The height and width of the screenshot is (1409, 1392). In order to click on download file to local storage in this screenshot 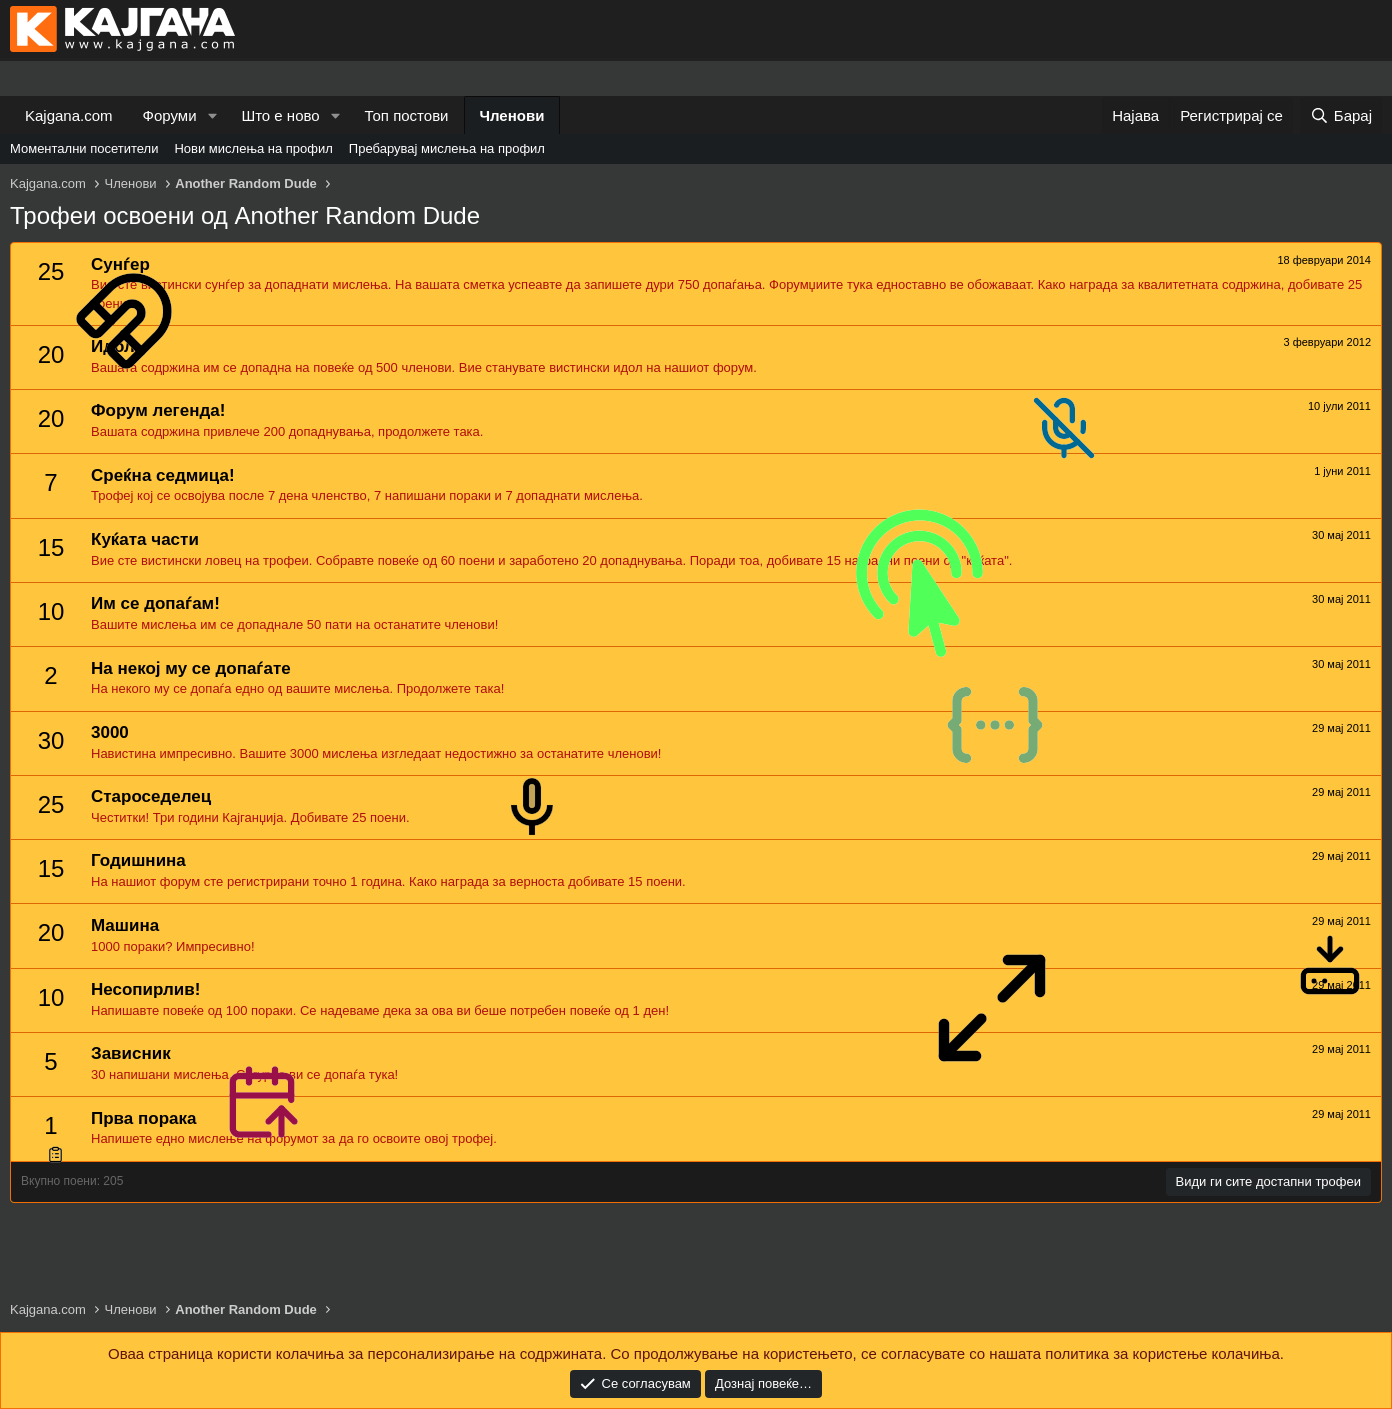, I will do `click(1330, 965)`.